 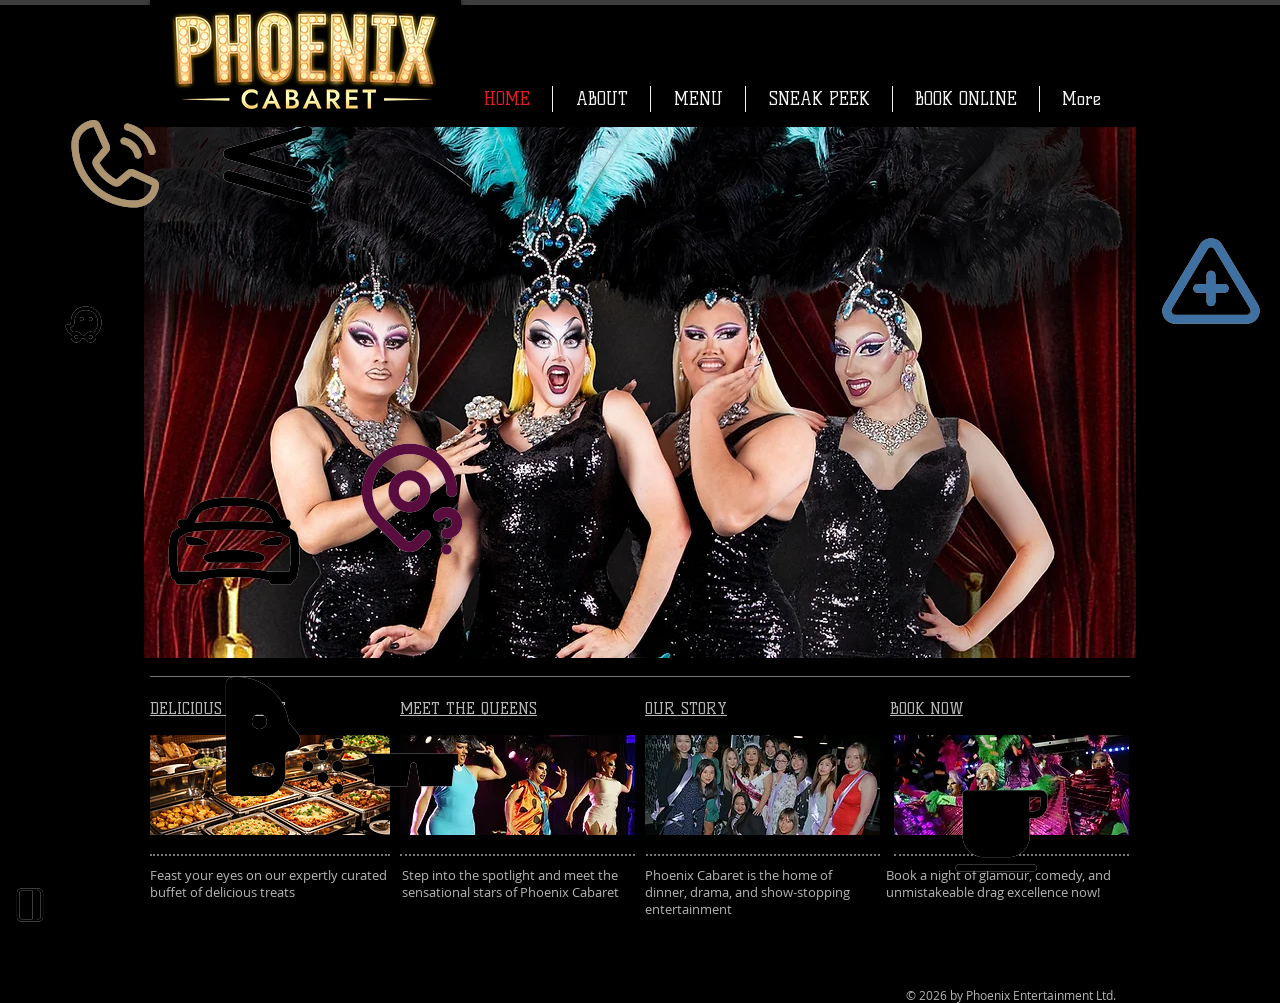 I want to click on enable reading or accessibility mode, so click(x=413, y=768).